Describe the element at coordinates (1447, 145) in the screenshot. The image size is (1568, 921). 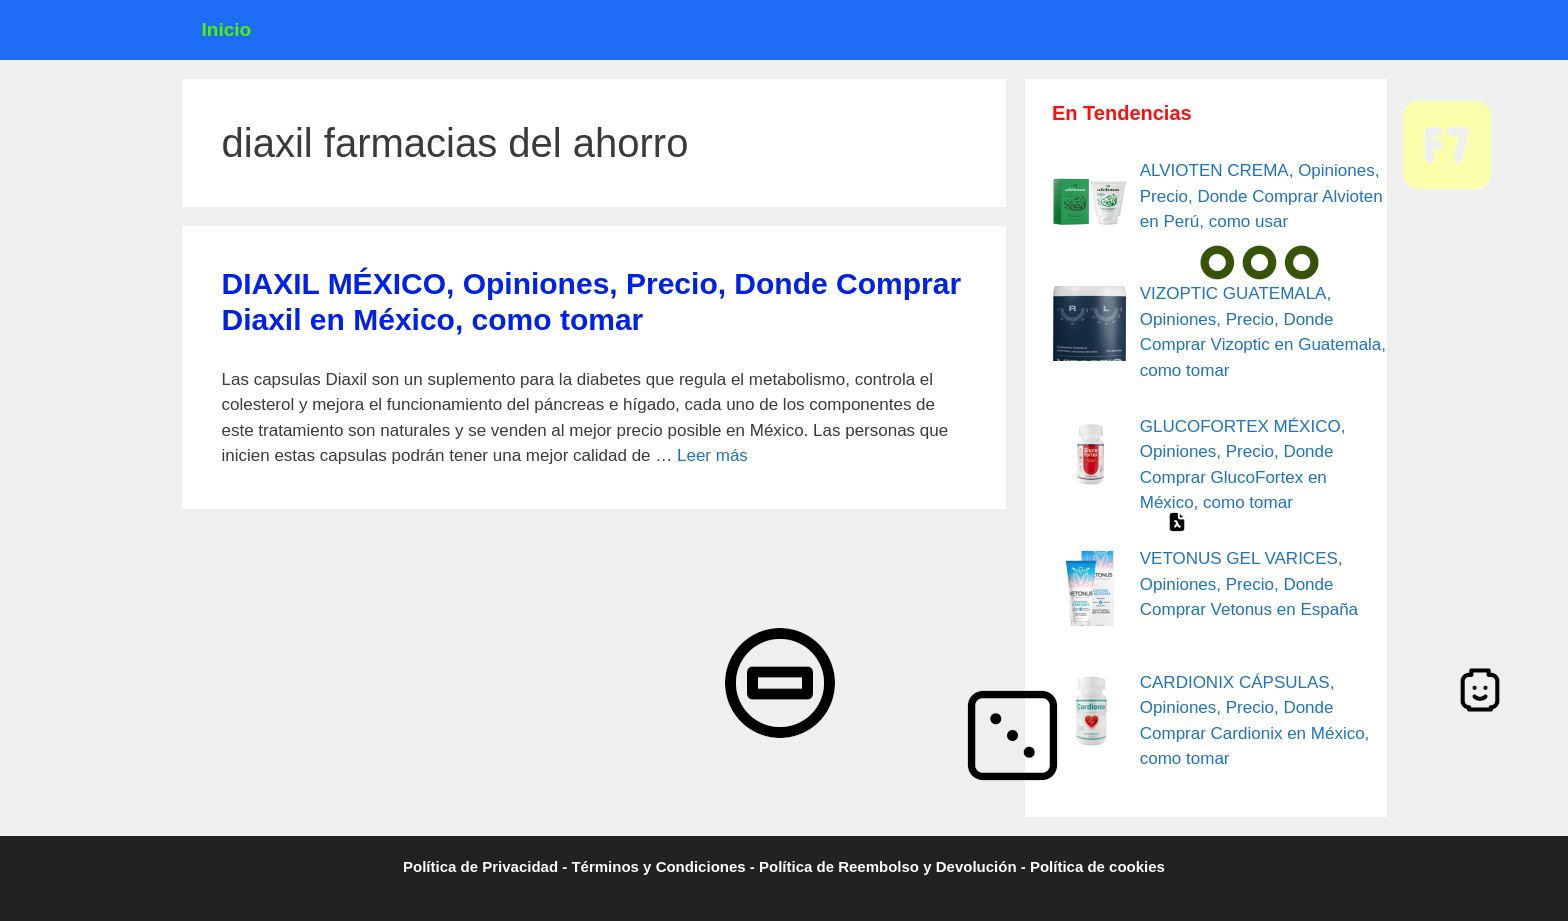
I see `F7 keyboard function key` at that location.